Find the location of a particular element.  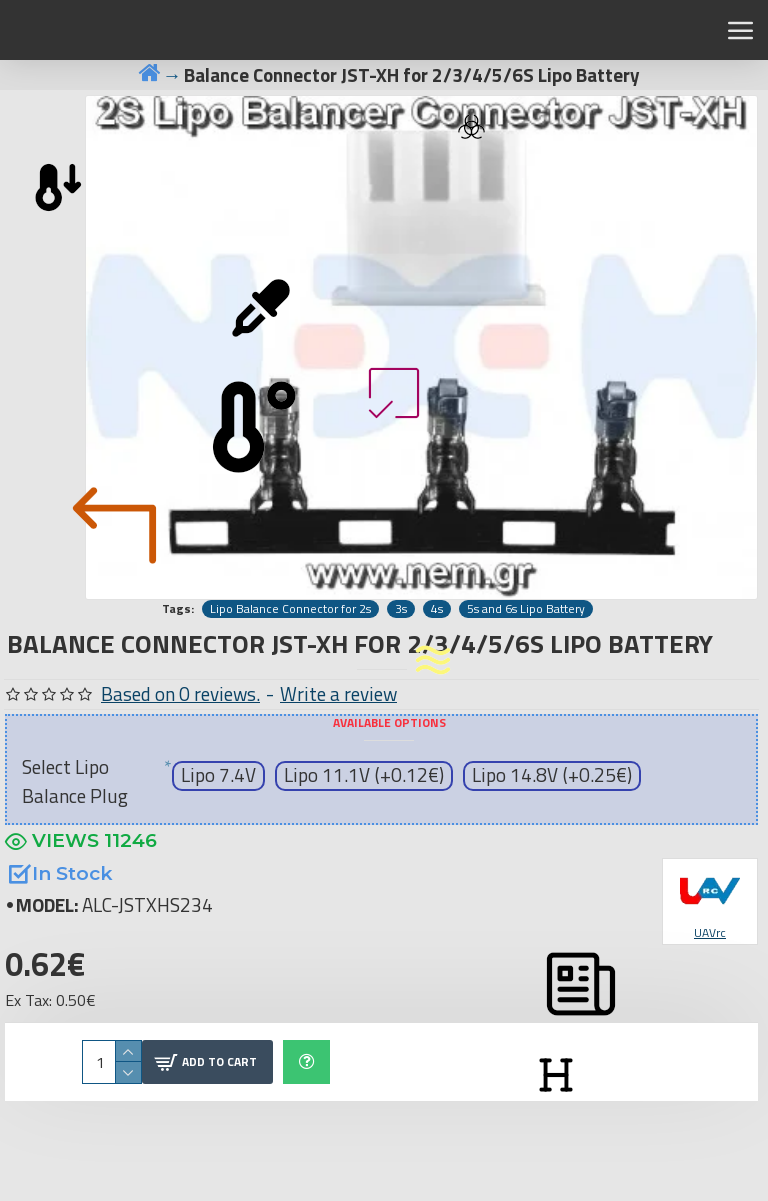

indicates temperature is decreasing is located at coordinates (57, 187).